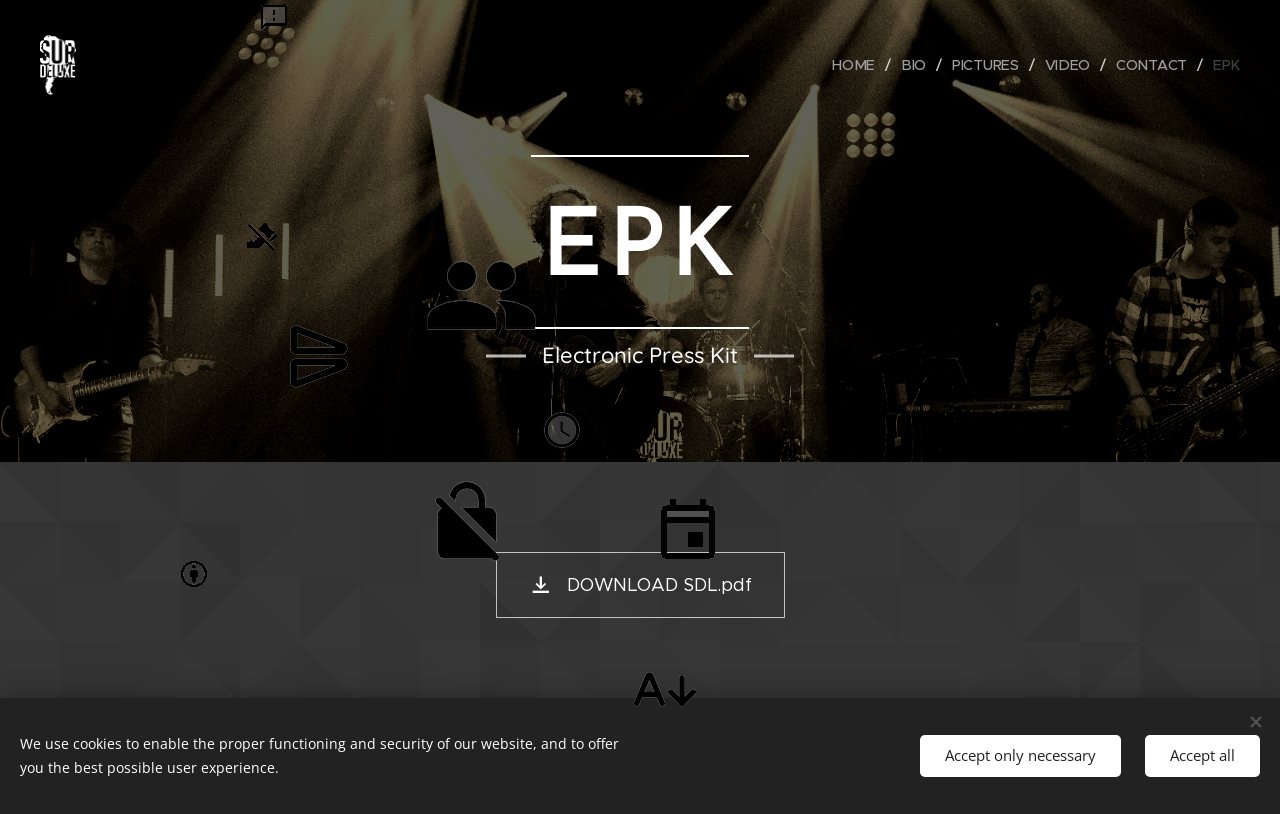  What do you see at coordinates (467, 522) in the screenshot?
I see `indicates an unsecured or unencrypted connection` at bounding box center [467, 522].